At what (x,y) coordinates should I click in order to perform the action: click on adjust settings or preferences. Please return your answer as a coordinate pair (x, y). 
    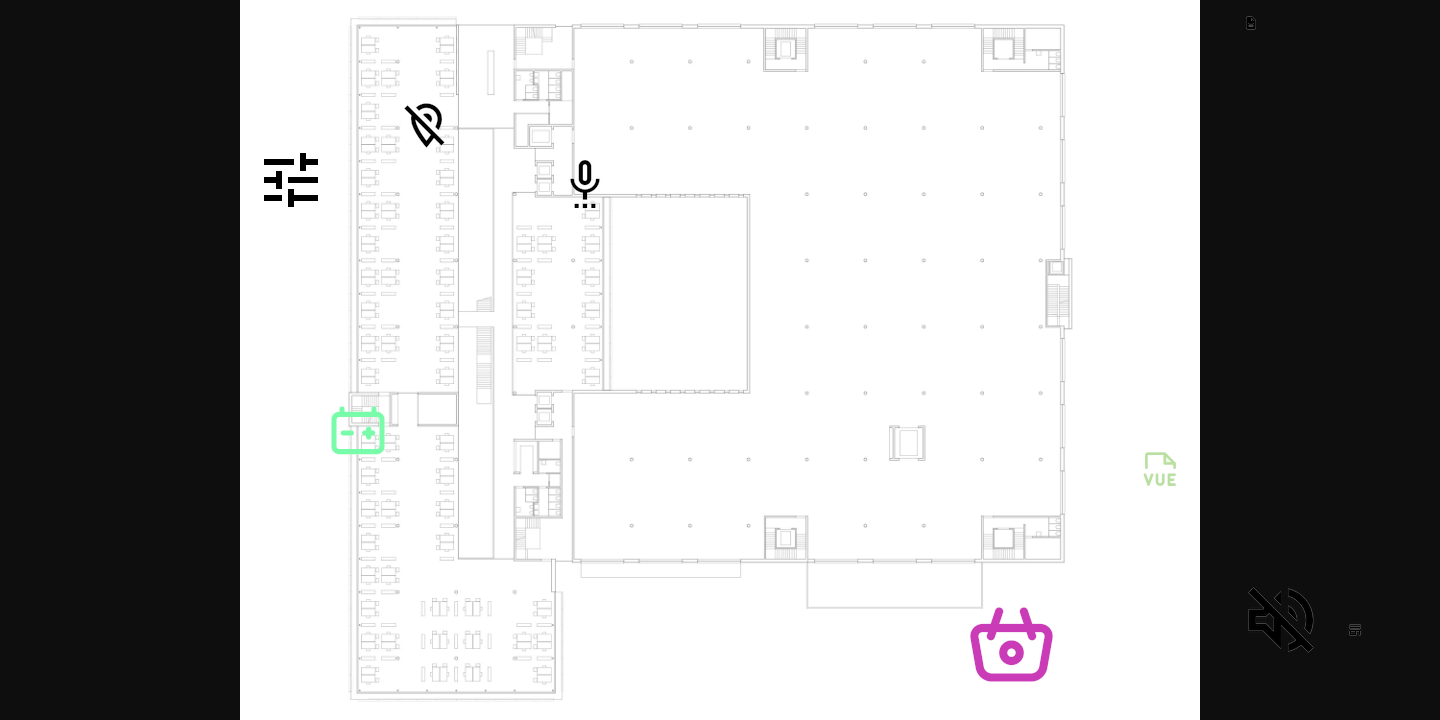
    Looking at the image, I should click on (291, 180).